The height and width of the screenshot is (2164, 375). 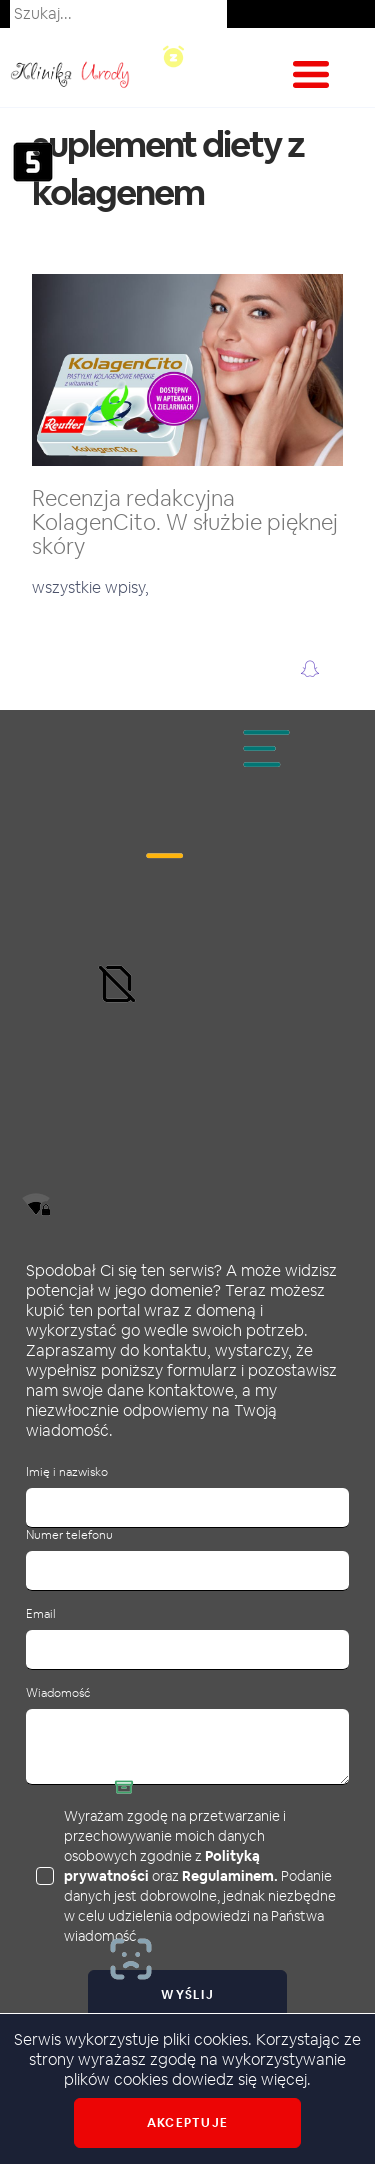 What do you see at coordinates (310, 669) in the screenshot?
I see `open Snapchat app` at bounding box center [310, 669].